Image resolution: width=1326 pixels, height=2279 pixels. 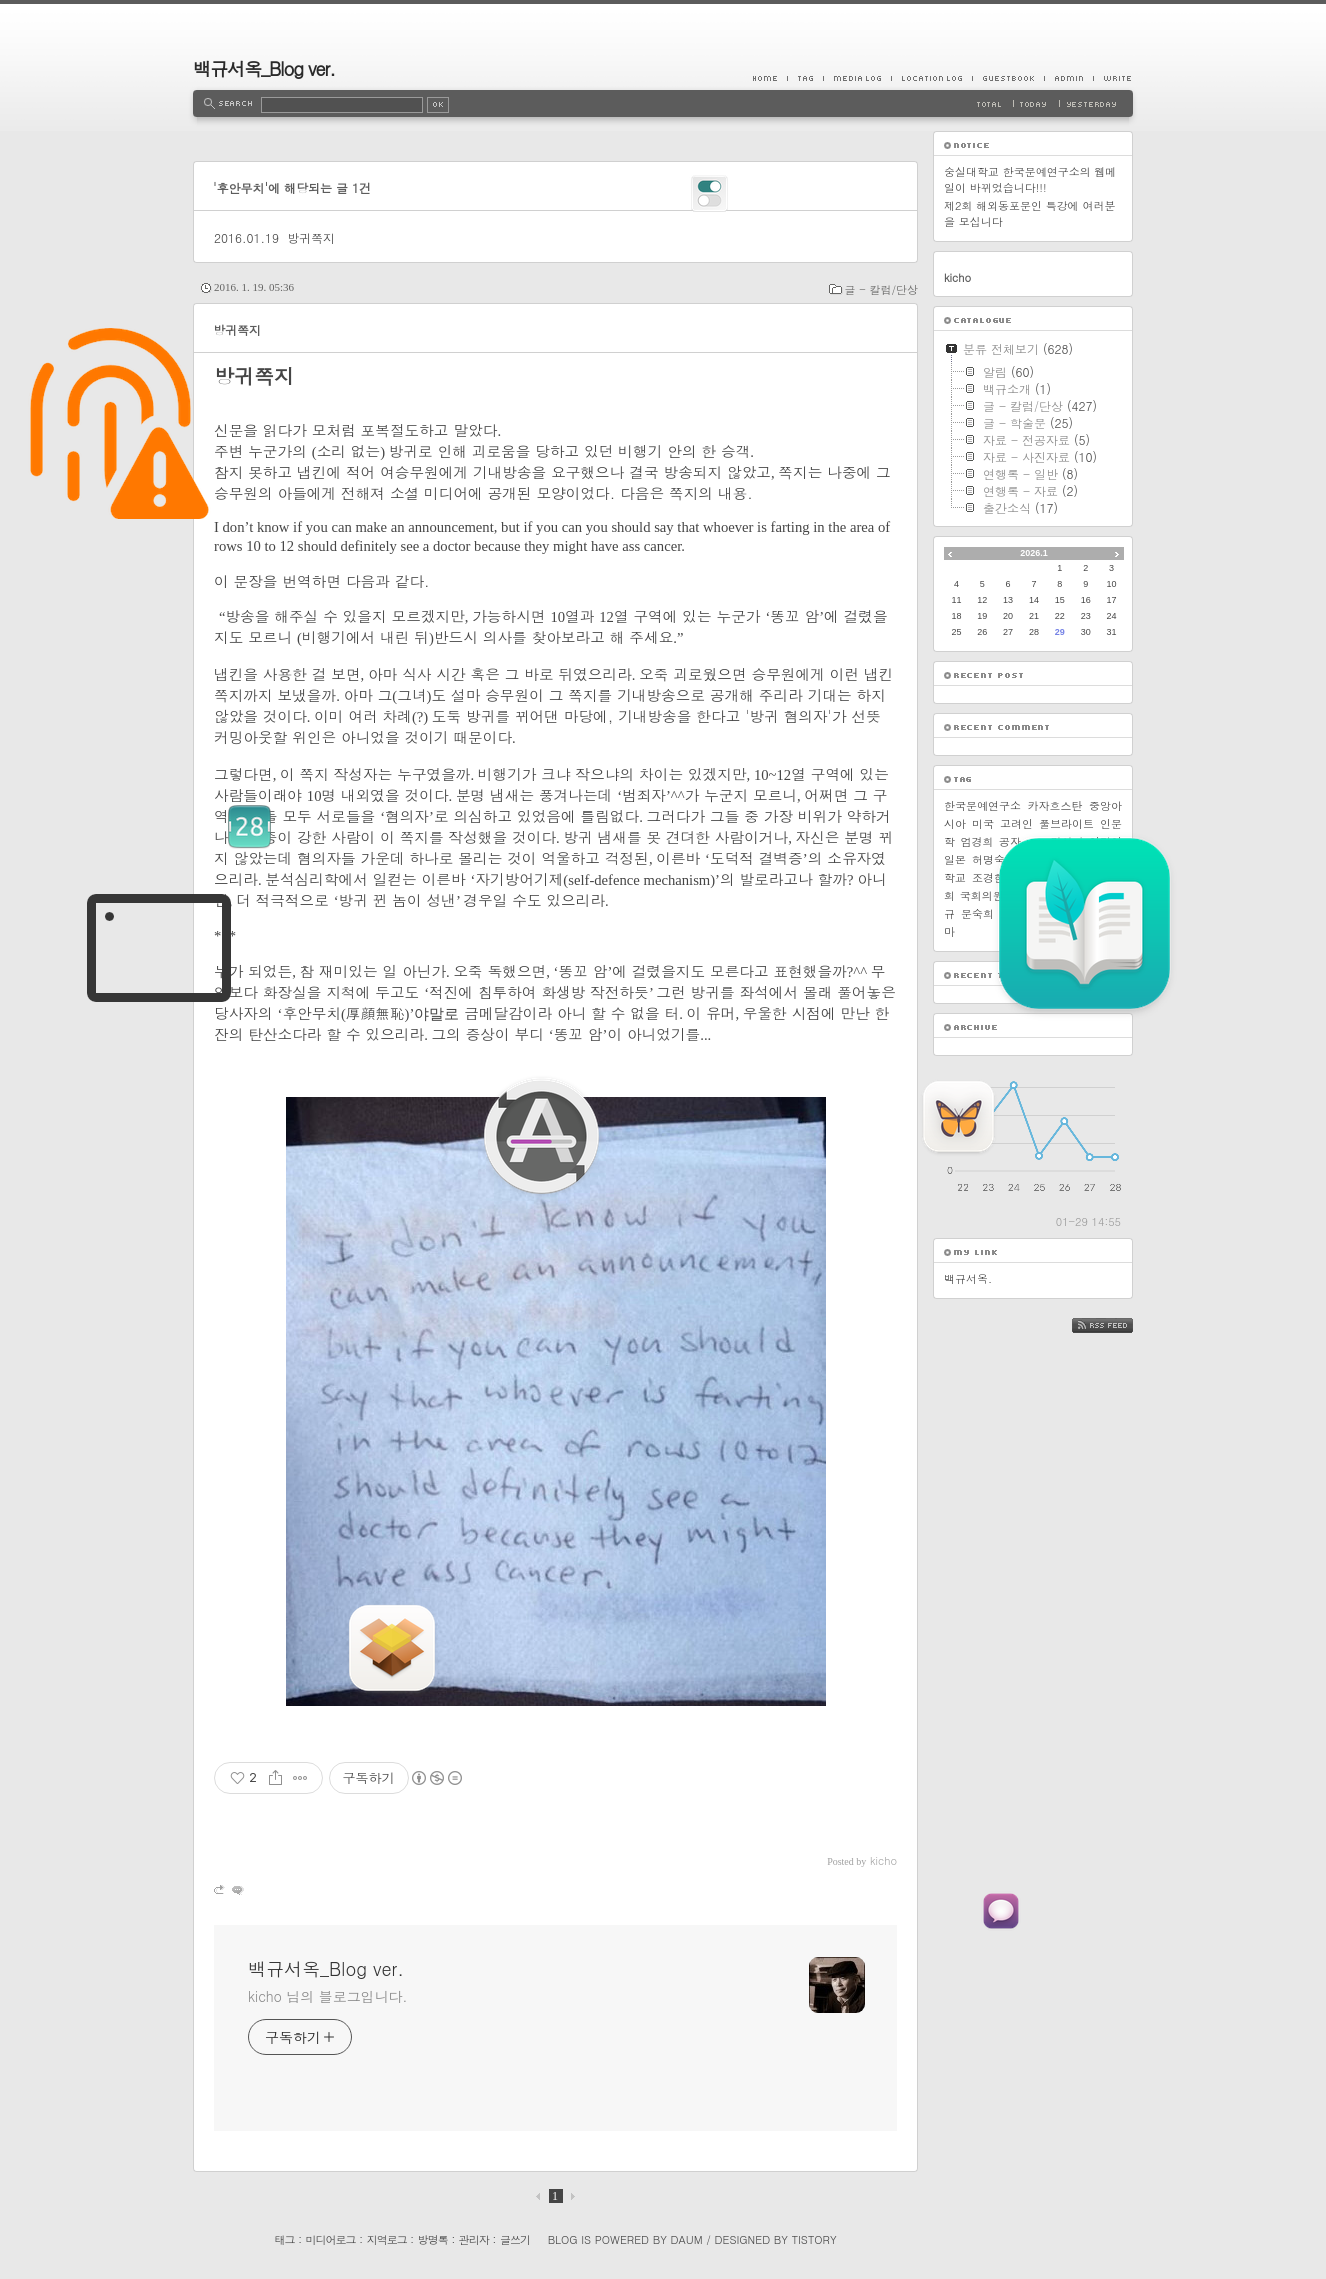 What do you see at coordinates (249, 826) in the screenshot?
I see `open the gnome calendar app` at bounding box center [249, 826].